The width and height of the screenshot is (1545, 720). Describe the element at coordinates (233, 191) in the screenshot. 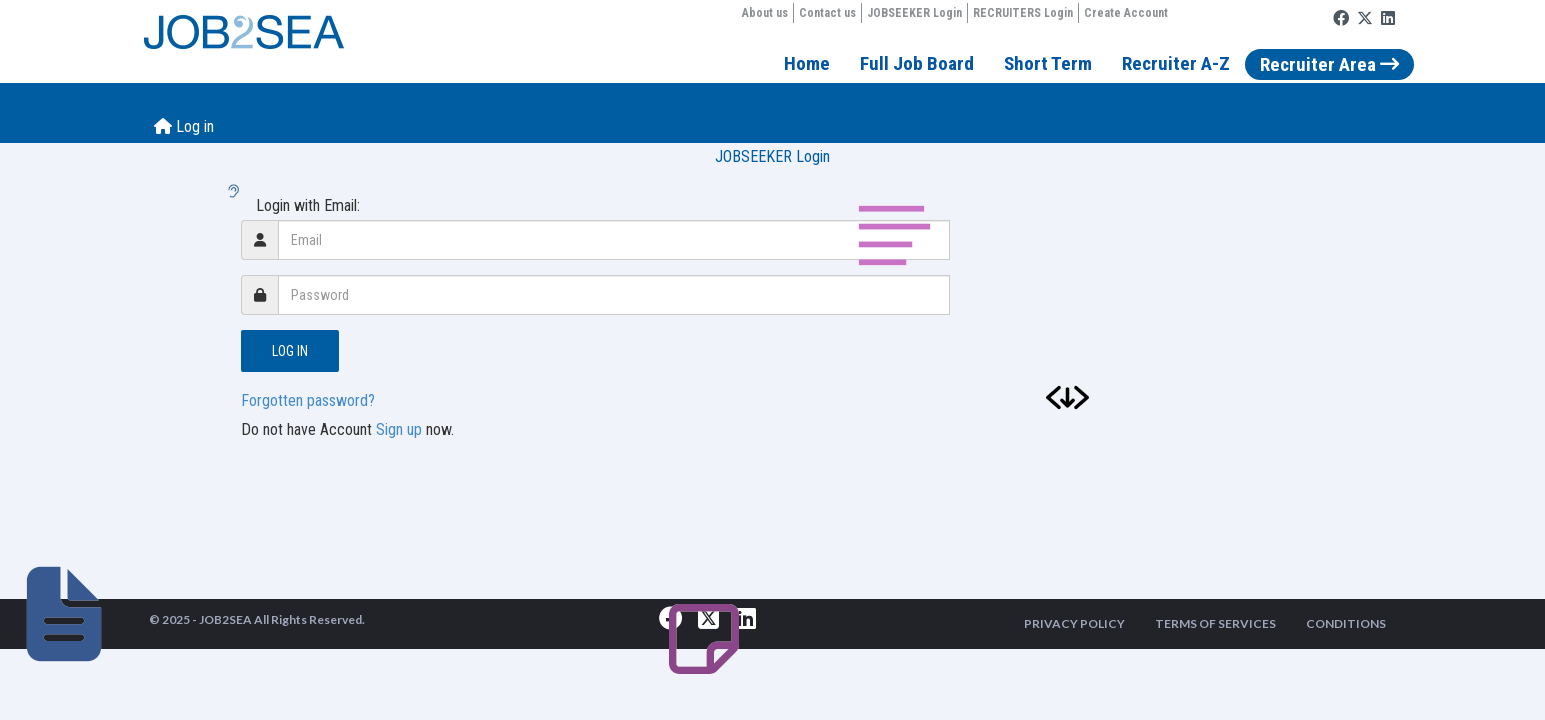

I see `enable audio or listening features` at that location.